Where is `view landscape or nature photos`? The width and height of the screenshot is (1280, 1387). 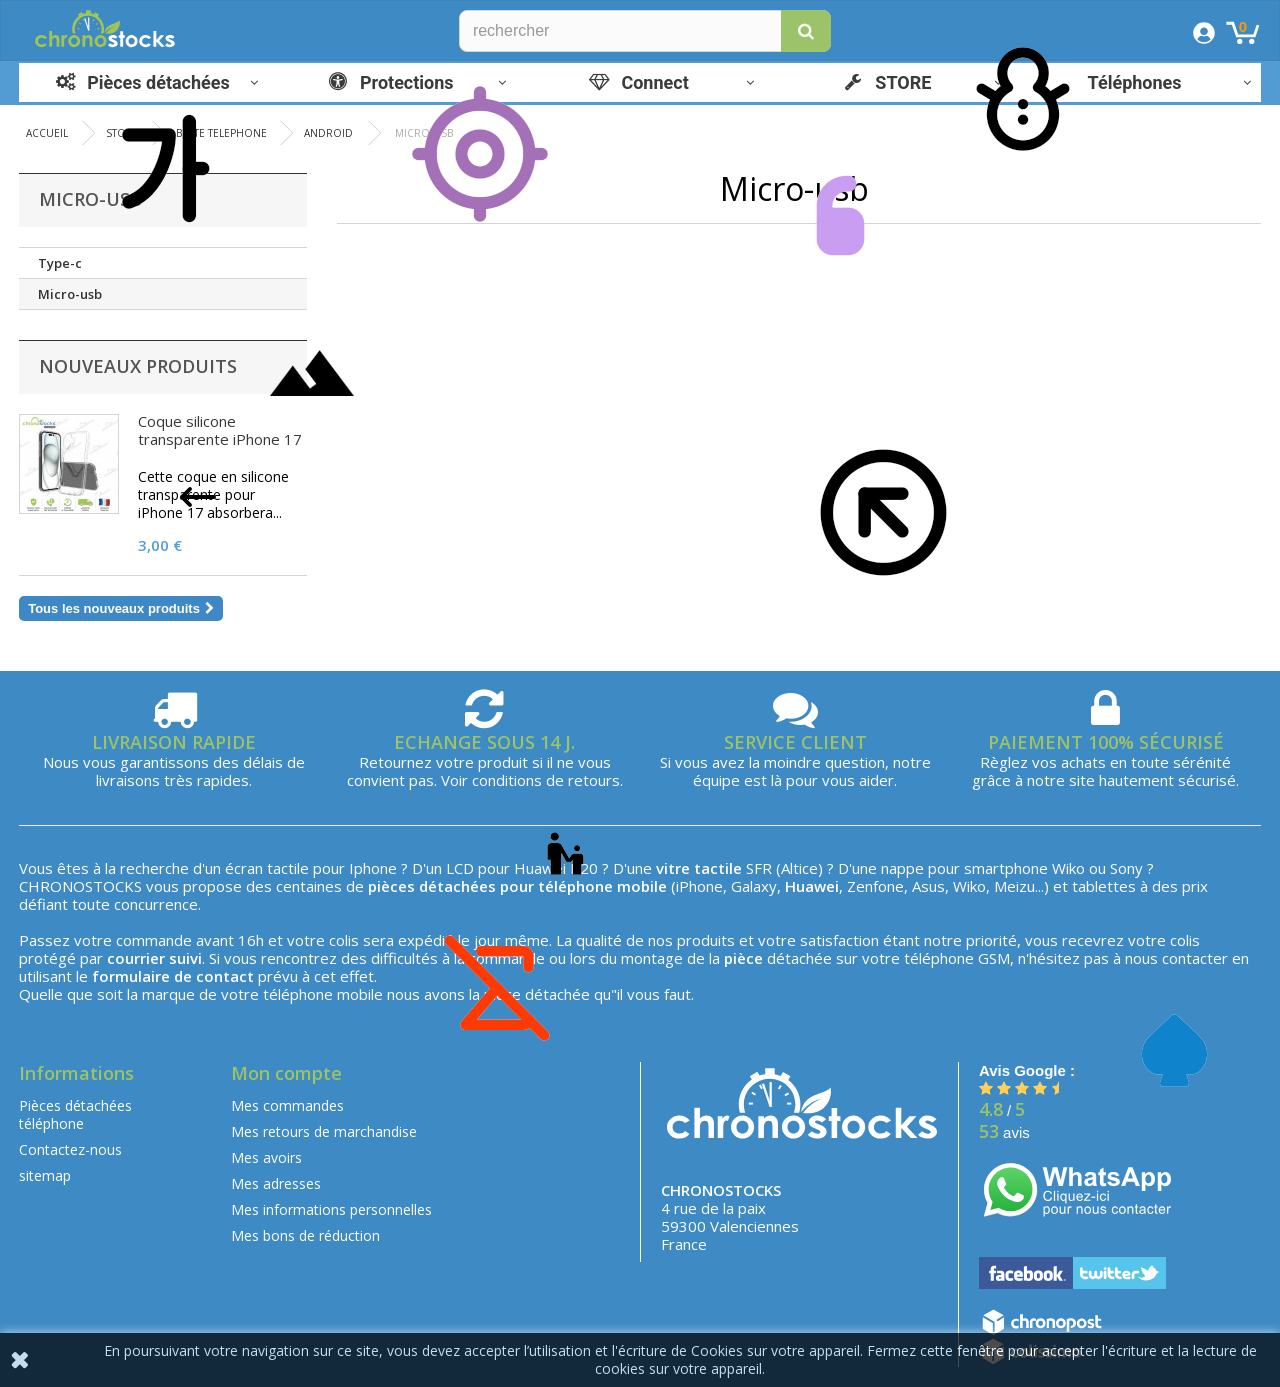 view landscape or nature photos is located at coordinates (312, 373).